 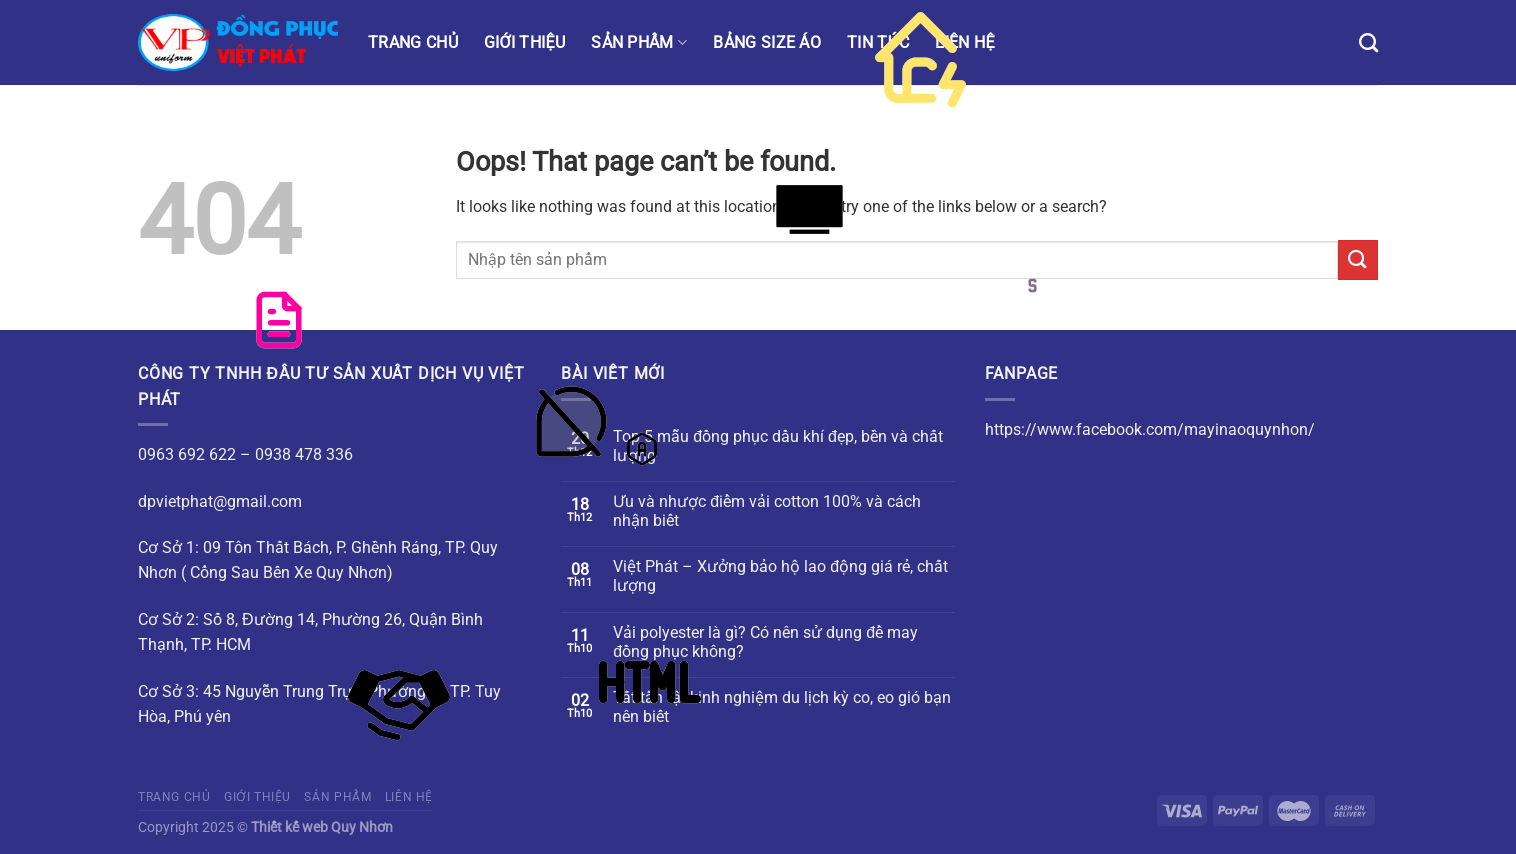 I want to click on access tv or video streaming features, so click(x=809, y=209).